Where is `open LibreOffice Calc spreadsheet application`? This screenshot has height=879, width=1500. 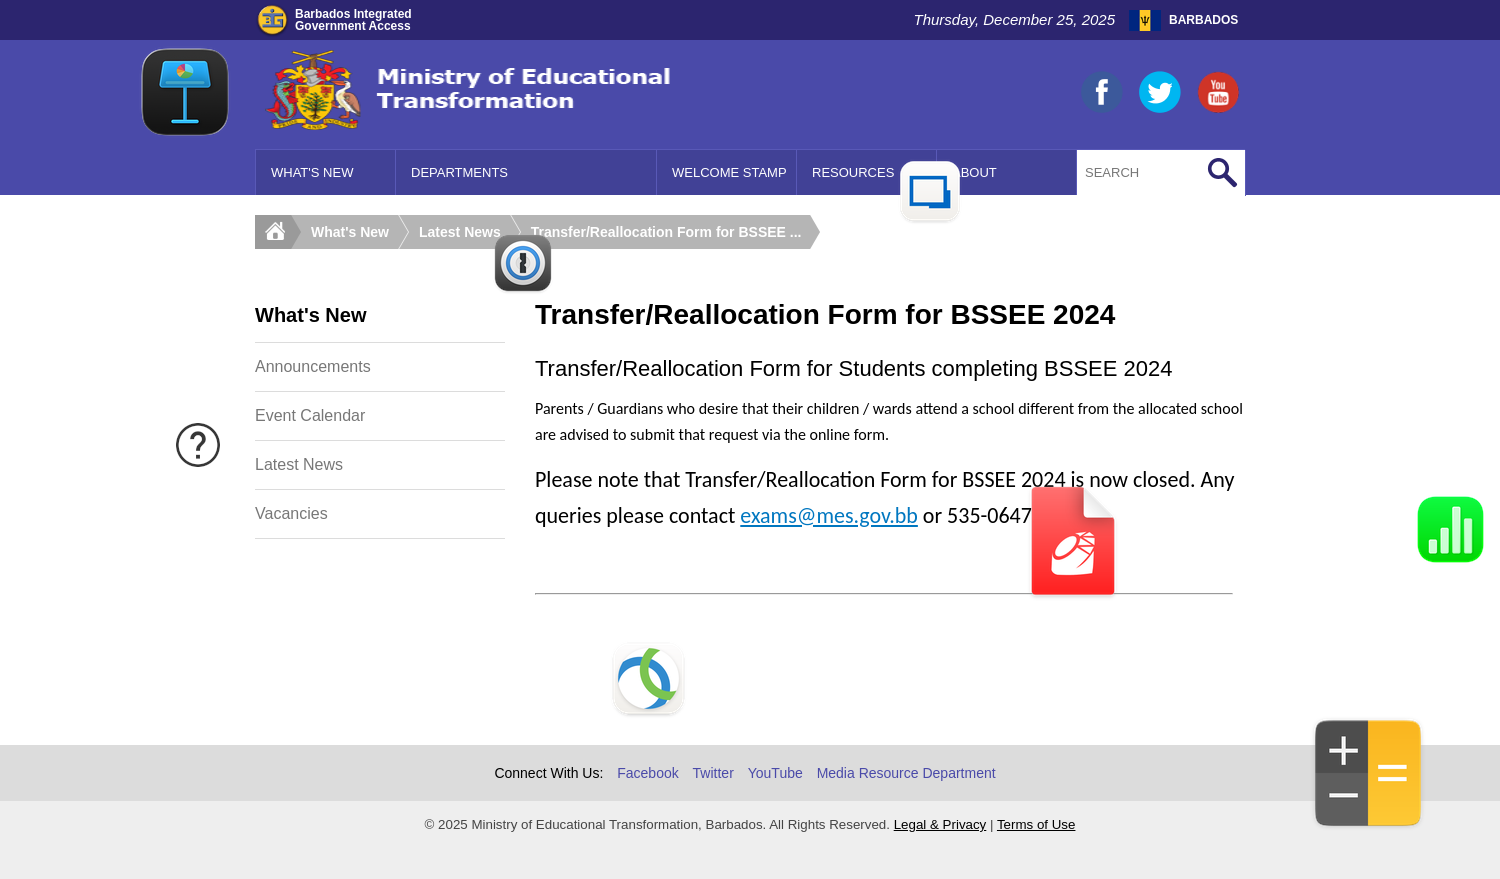
open LibreOffice Calc spreadsheet application is located at coordinates (1450, 529).